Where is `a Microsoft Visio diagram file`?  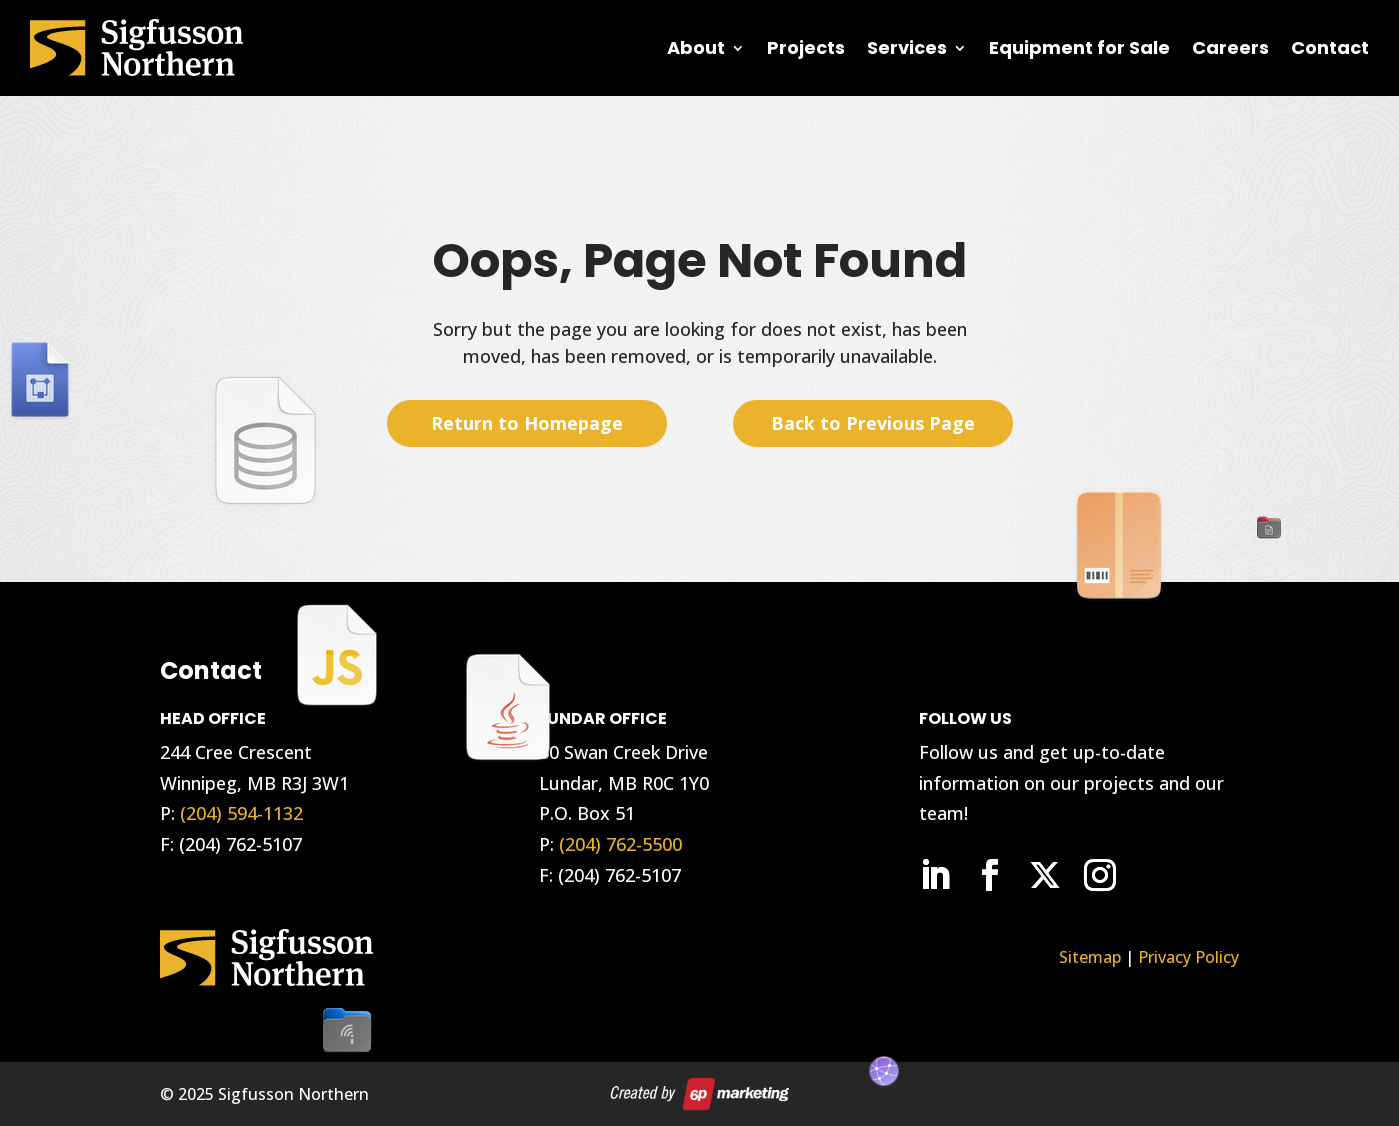 a Microsoft Visio diagram file is located at coordinates (40, 381).